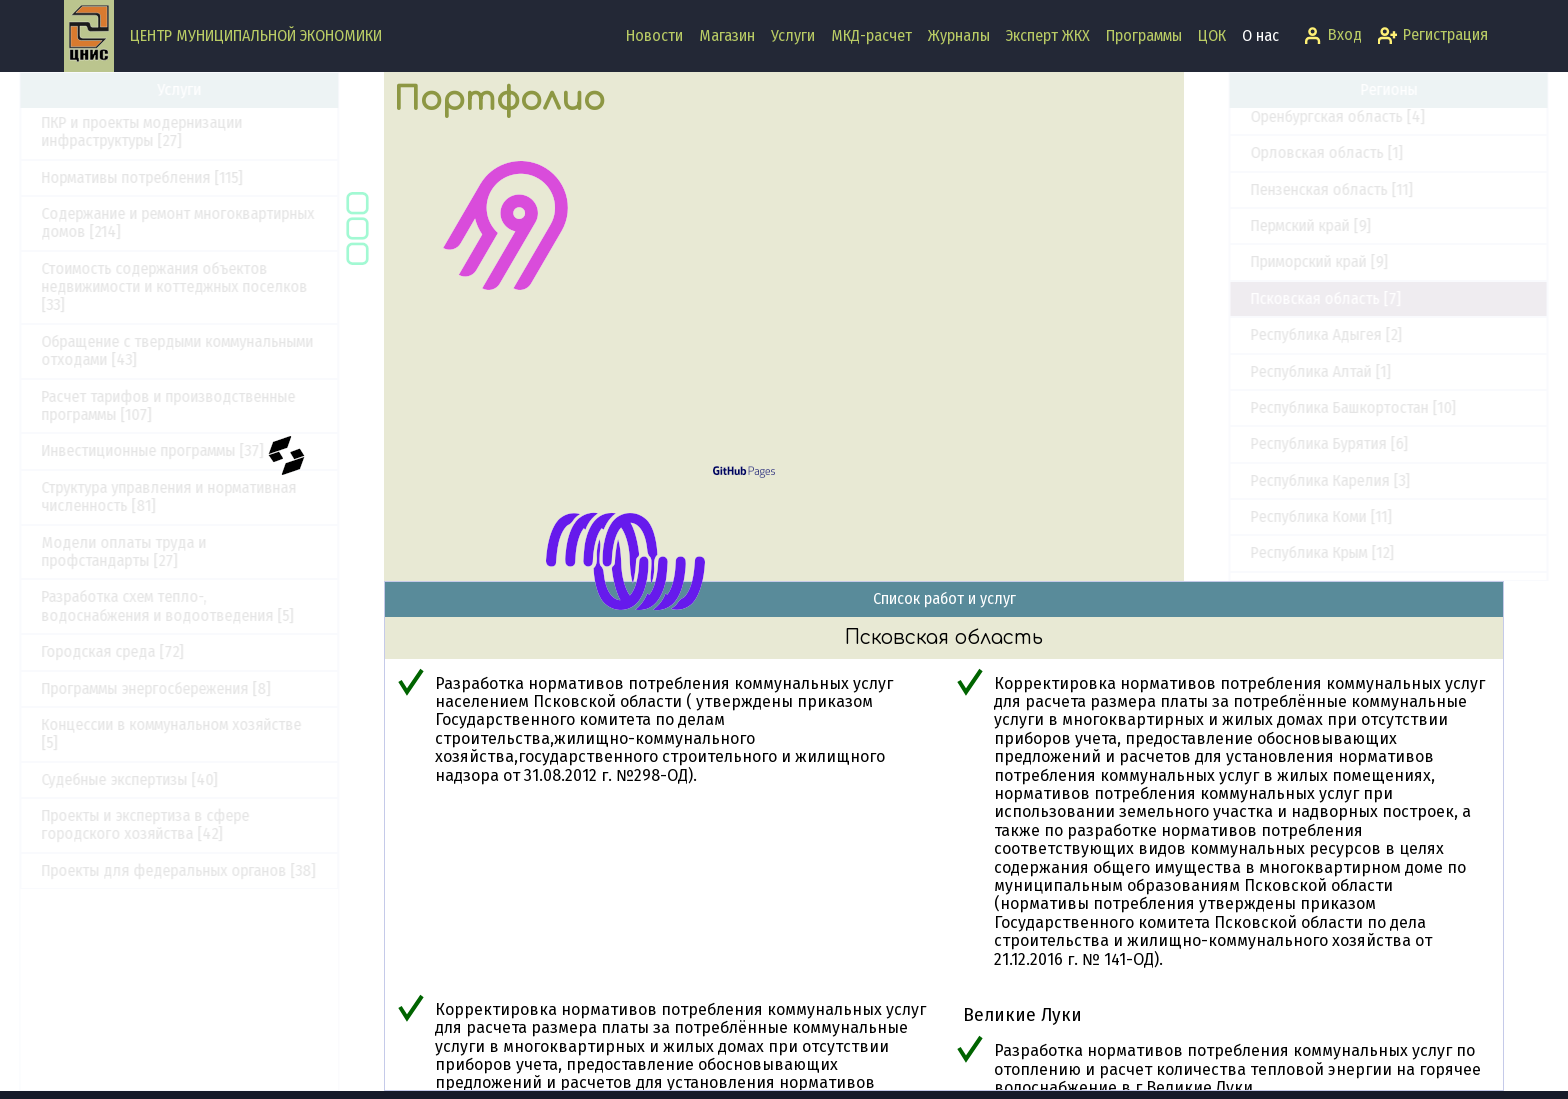  I want to click on airbyte logo - a data integration platform, so click(505, 225).